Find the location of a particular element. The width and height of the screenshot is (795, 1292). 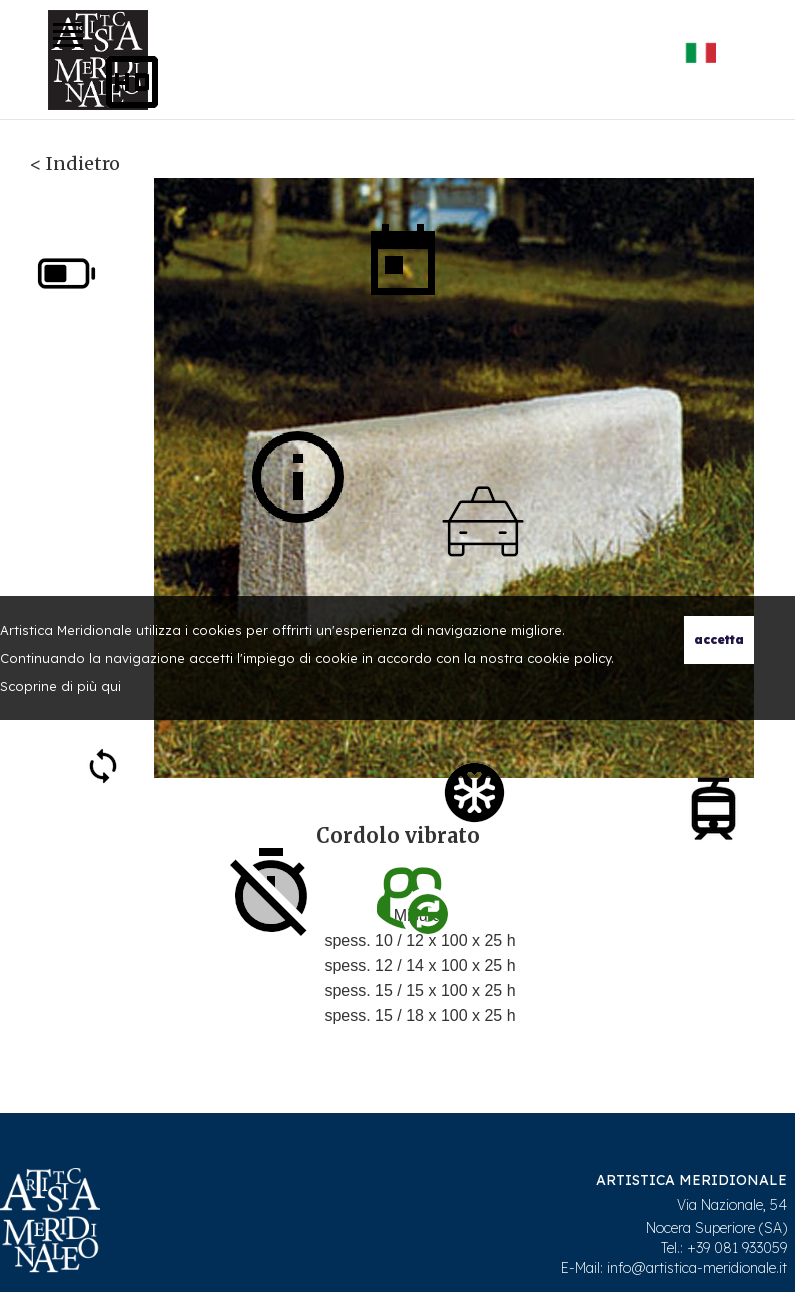

view tram or light rail transit options is located at coordinates (713, 808).